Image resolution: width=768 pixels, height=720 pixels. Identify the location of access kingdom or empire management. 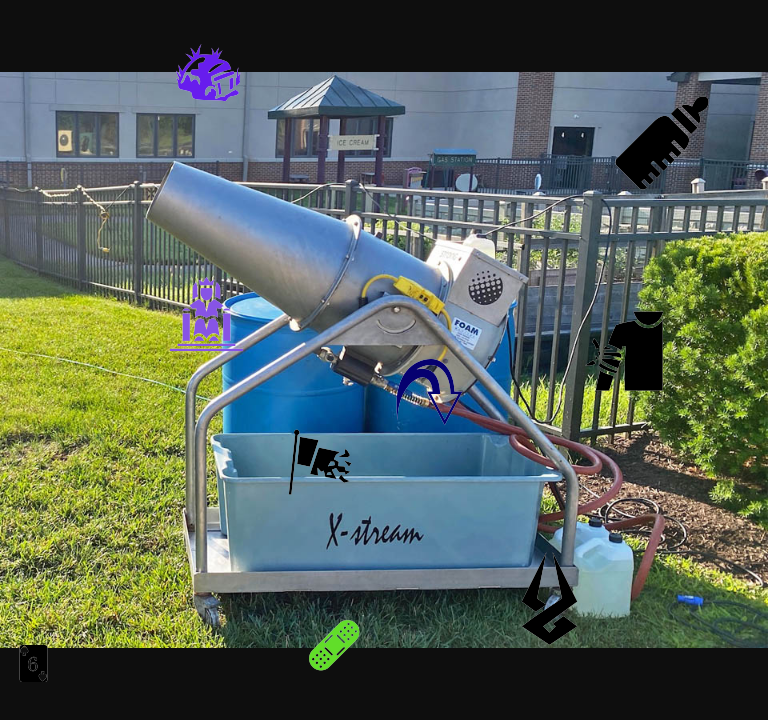
(206, 314).